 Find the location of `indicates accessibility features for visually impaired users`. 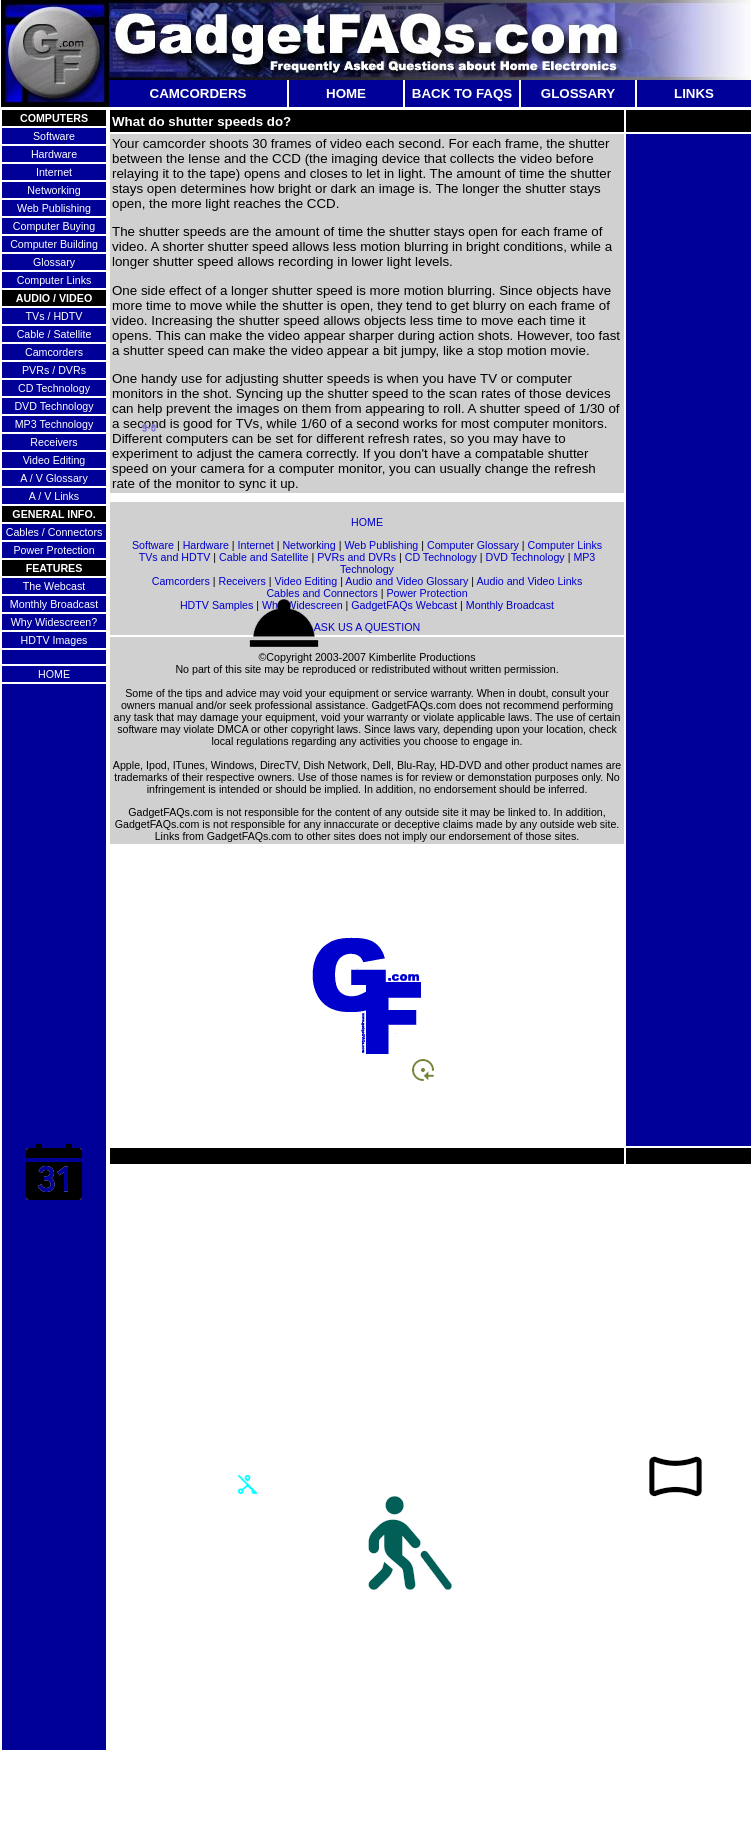

indicates accessibility features for visually impaired users is located at coordinates (405, 1543).